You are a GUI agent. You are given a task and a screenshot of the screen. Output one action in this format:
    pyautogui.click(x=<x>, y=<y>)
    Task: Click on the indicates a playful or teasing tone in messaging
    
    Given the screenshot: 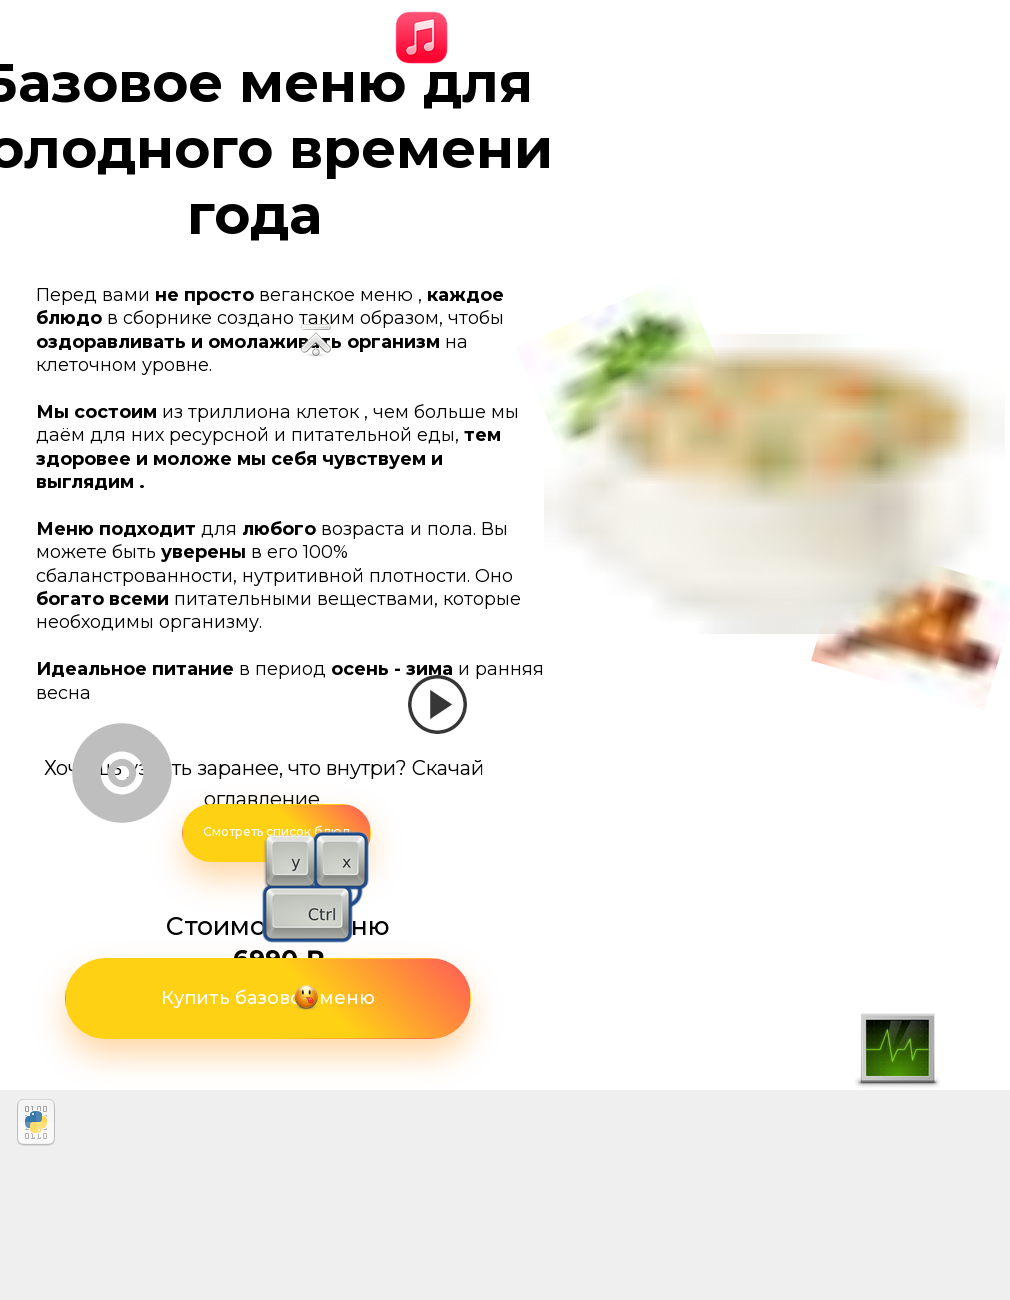 What is the action you would take?
    pyautogui.click(x=306, y=997)
    